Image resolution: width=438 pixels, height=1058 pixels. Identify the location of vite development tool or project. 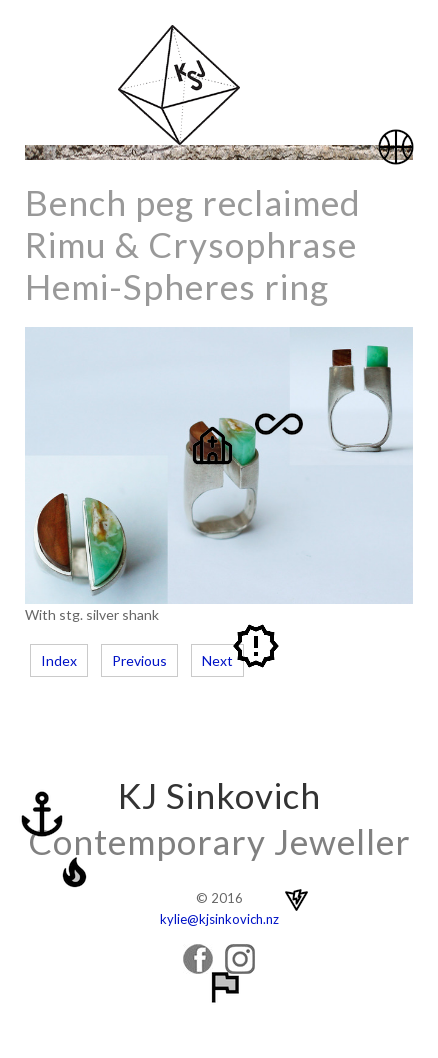
(296, 899).